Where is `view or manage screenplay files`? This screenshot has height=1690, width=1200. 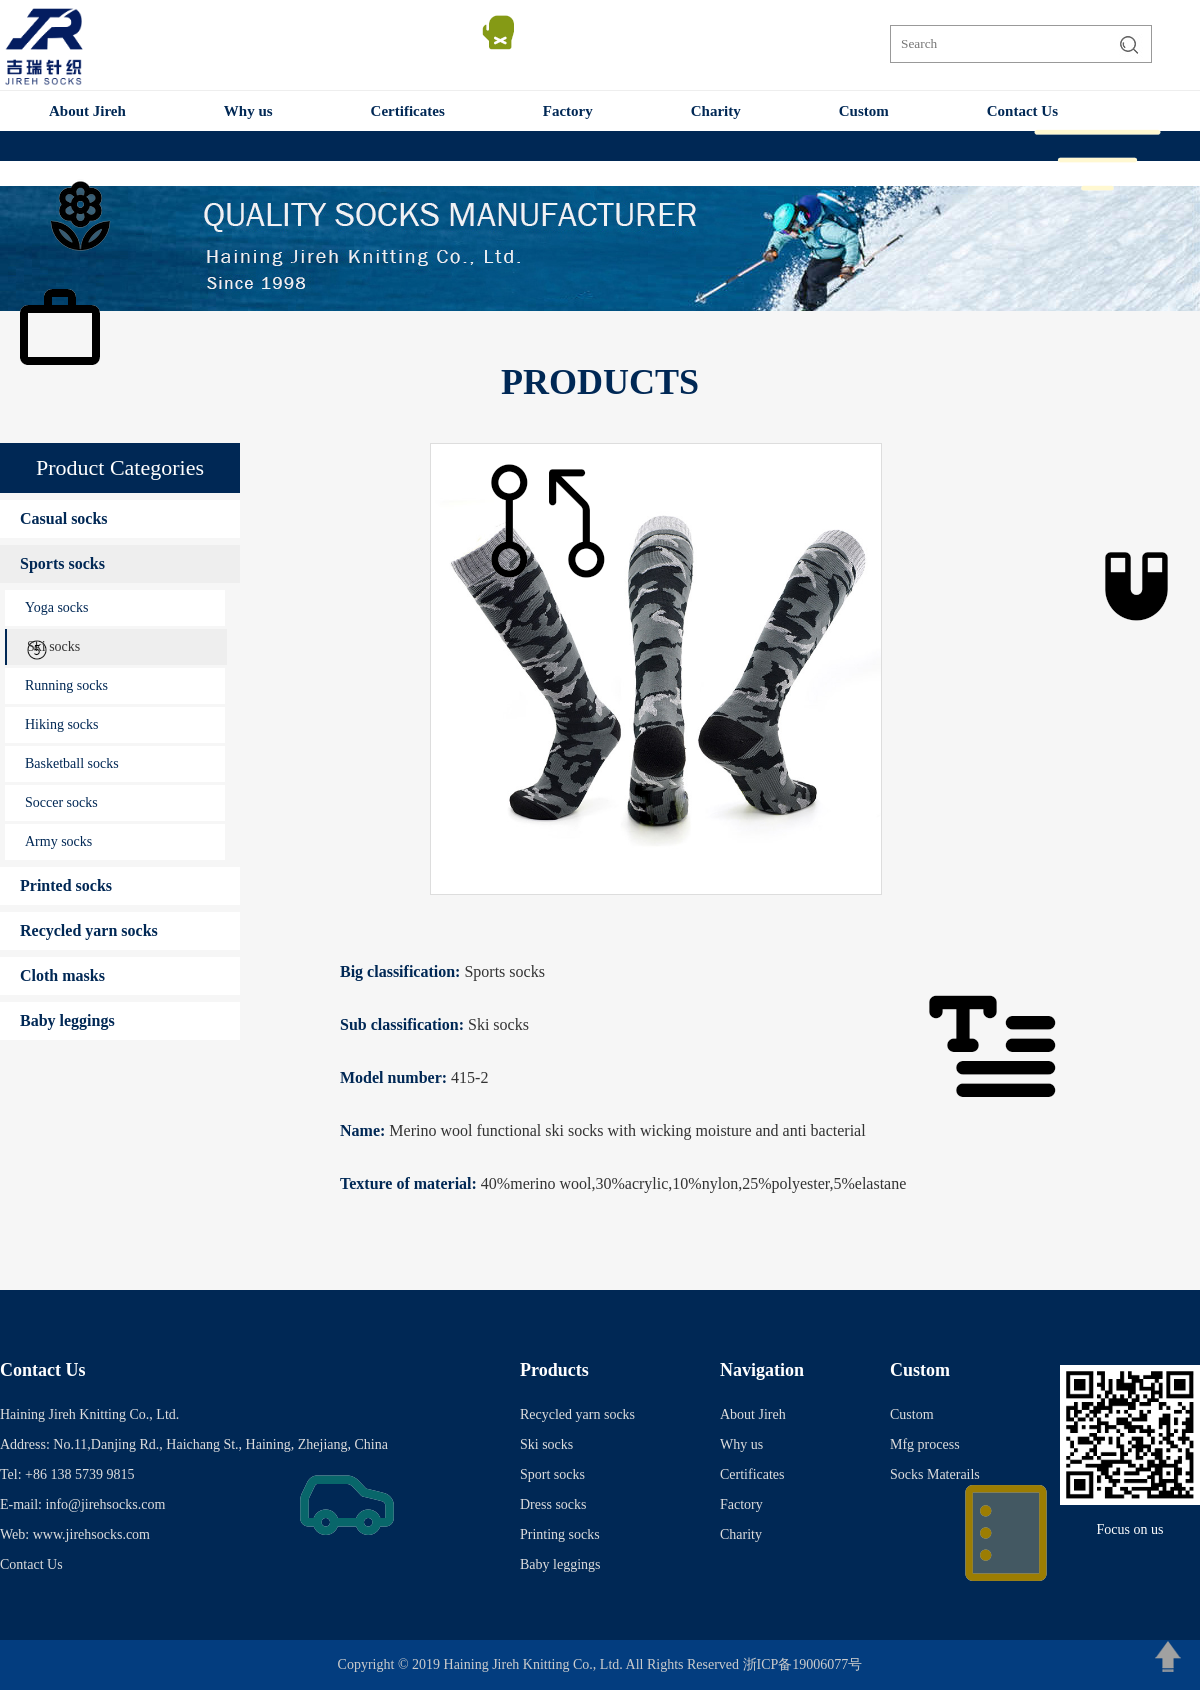 view or manage screenplay files is located at coordinates (1006, 1533).